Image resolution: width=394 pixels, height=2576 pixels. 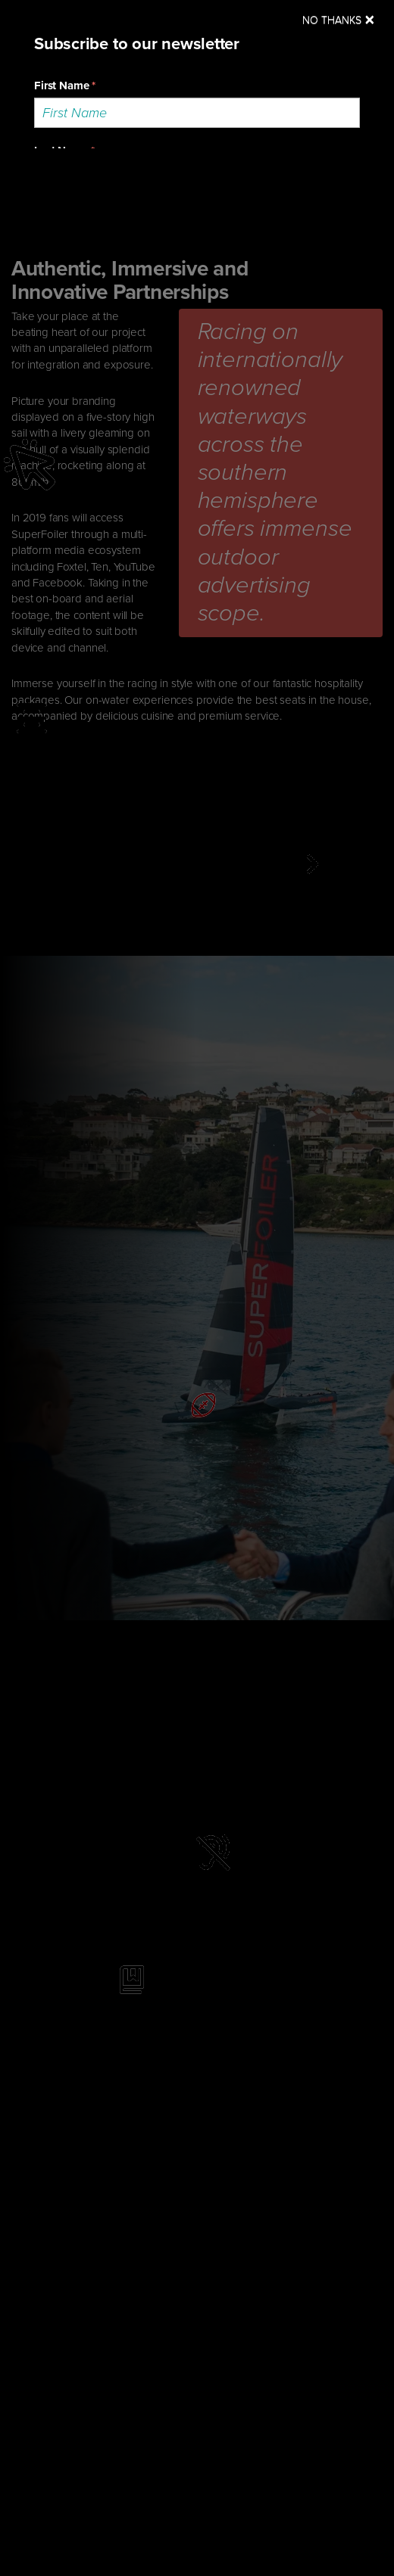 I want to click on access sports scores and updates, so click(x=203, y=1405).